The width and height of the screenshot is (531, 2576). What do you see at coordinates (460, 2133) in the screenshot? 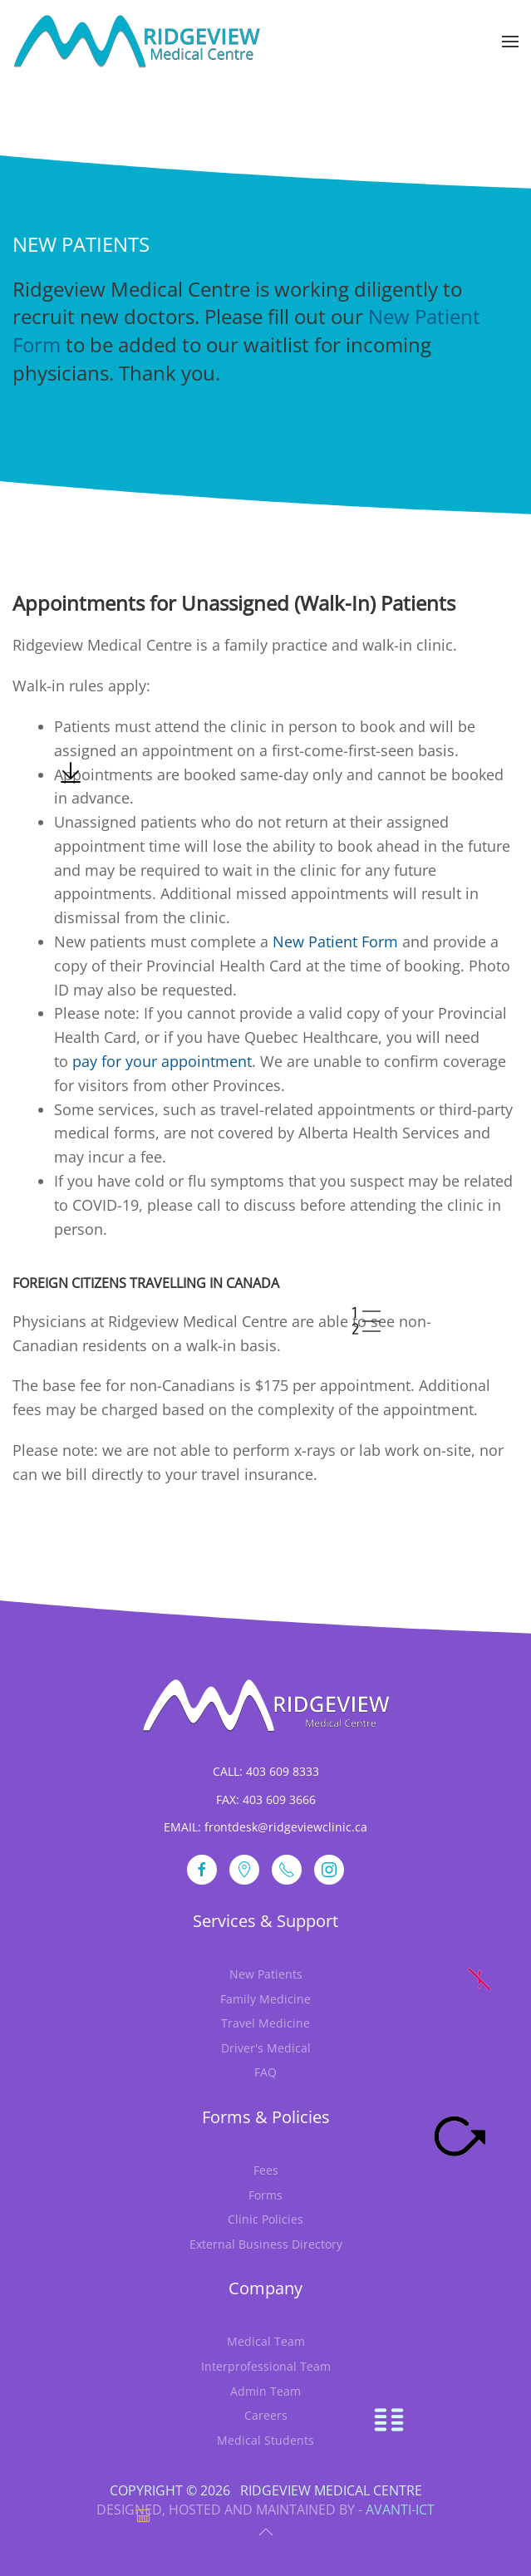
I see `repeat or loop an action` at bounding box center [460, 2133].